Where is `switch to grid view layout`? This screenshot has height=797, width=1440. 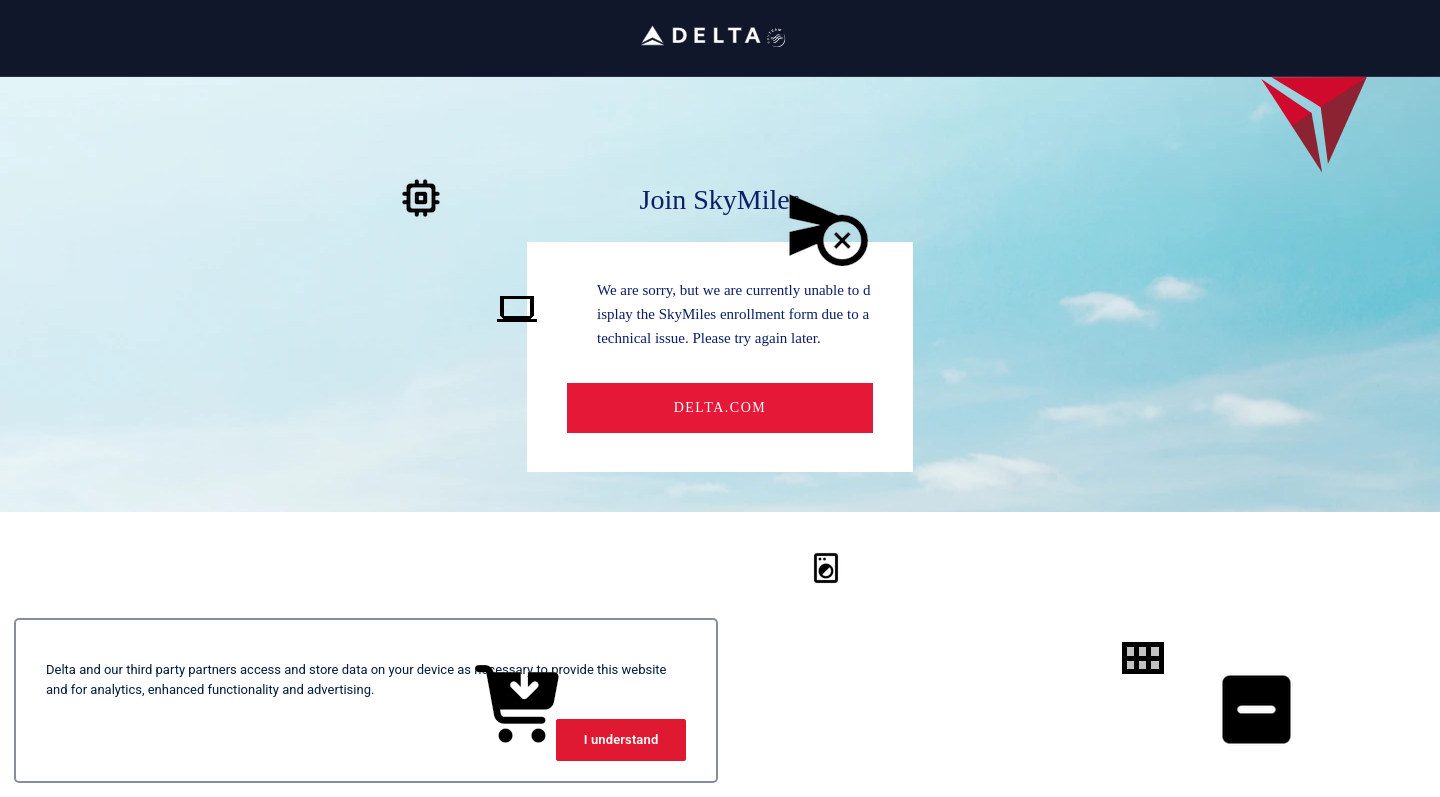 switch to grid view layout is located at coordinates (1141, 659).